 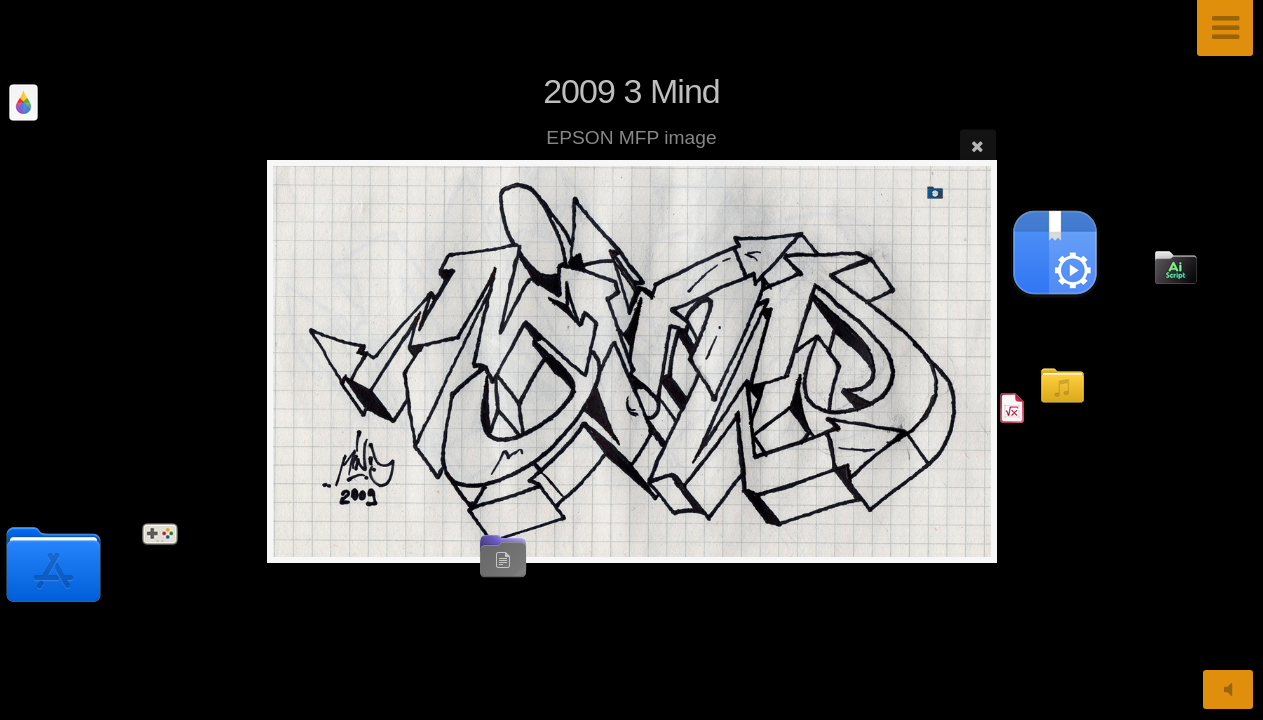 I want to click on a libreoffice math formula document file, so click(x=1012, y=408).